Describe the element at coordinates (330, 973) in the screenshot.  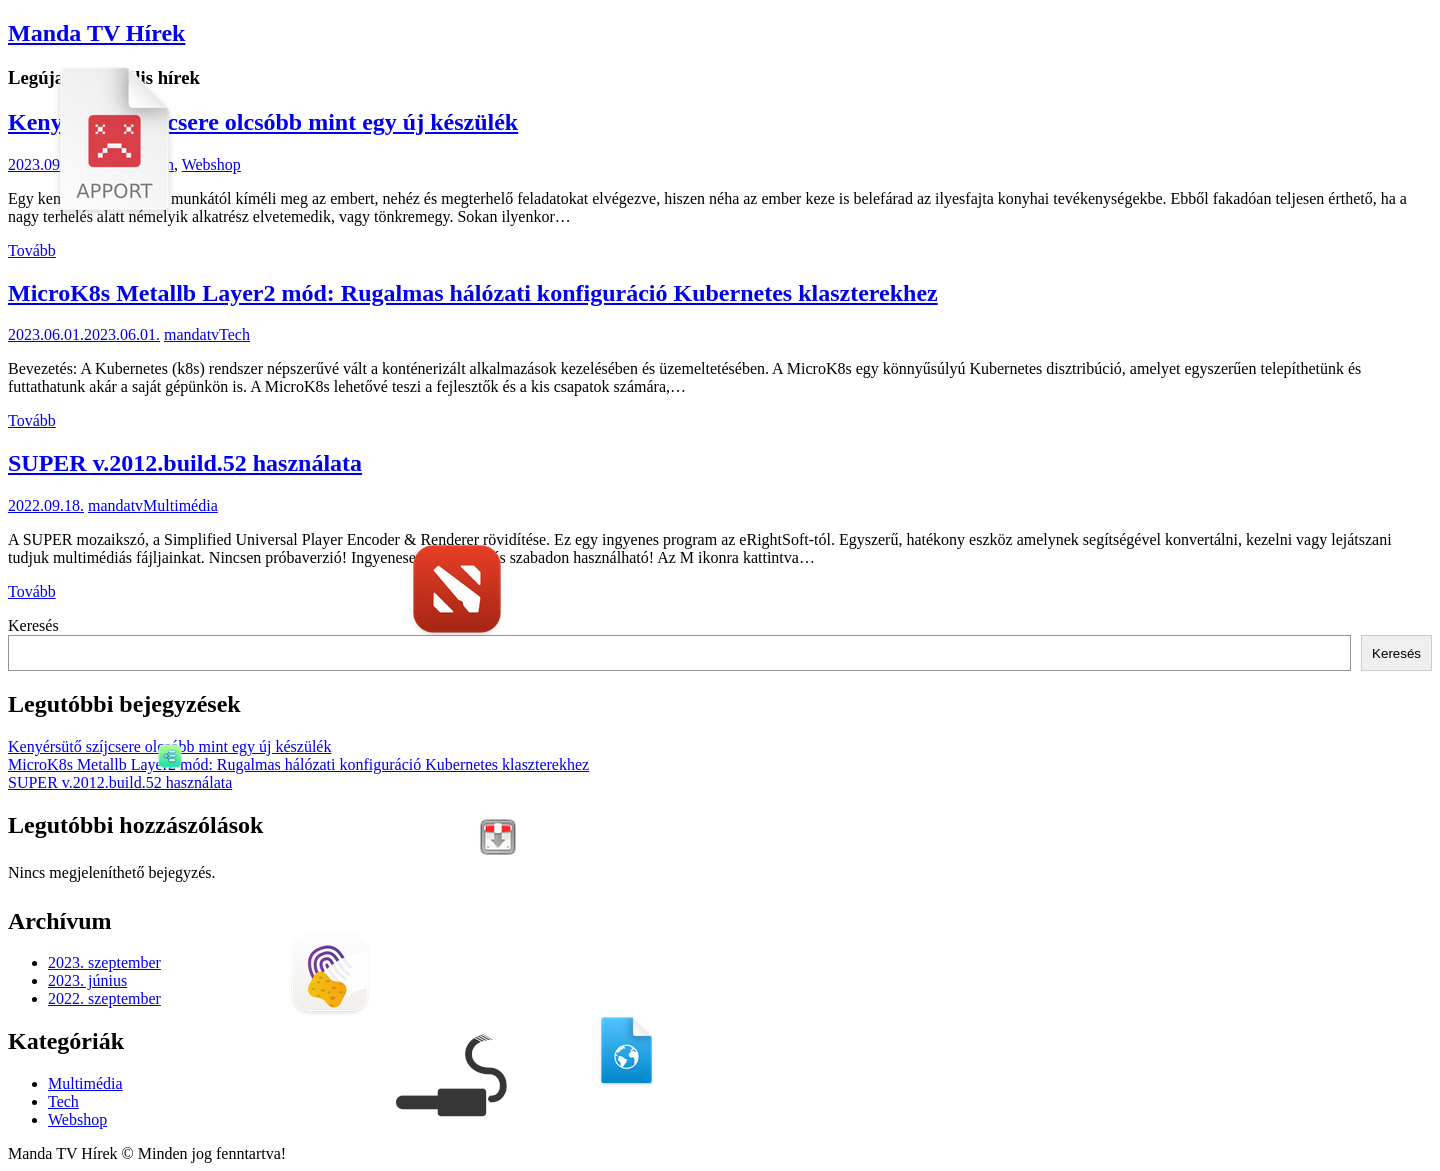
I see `open metadata cleaner app` at that location.